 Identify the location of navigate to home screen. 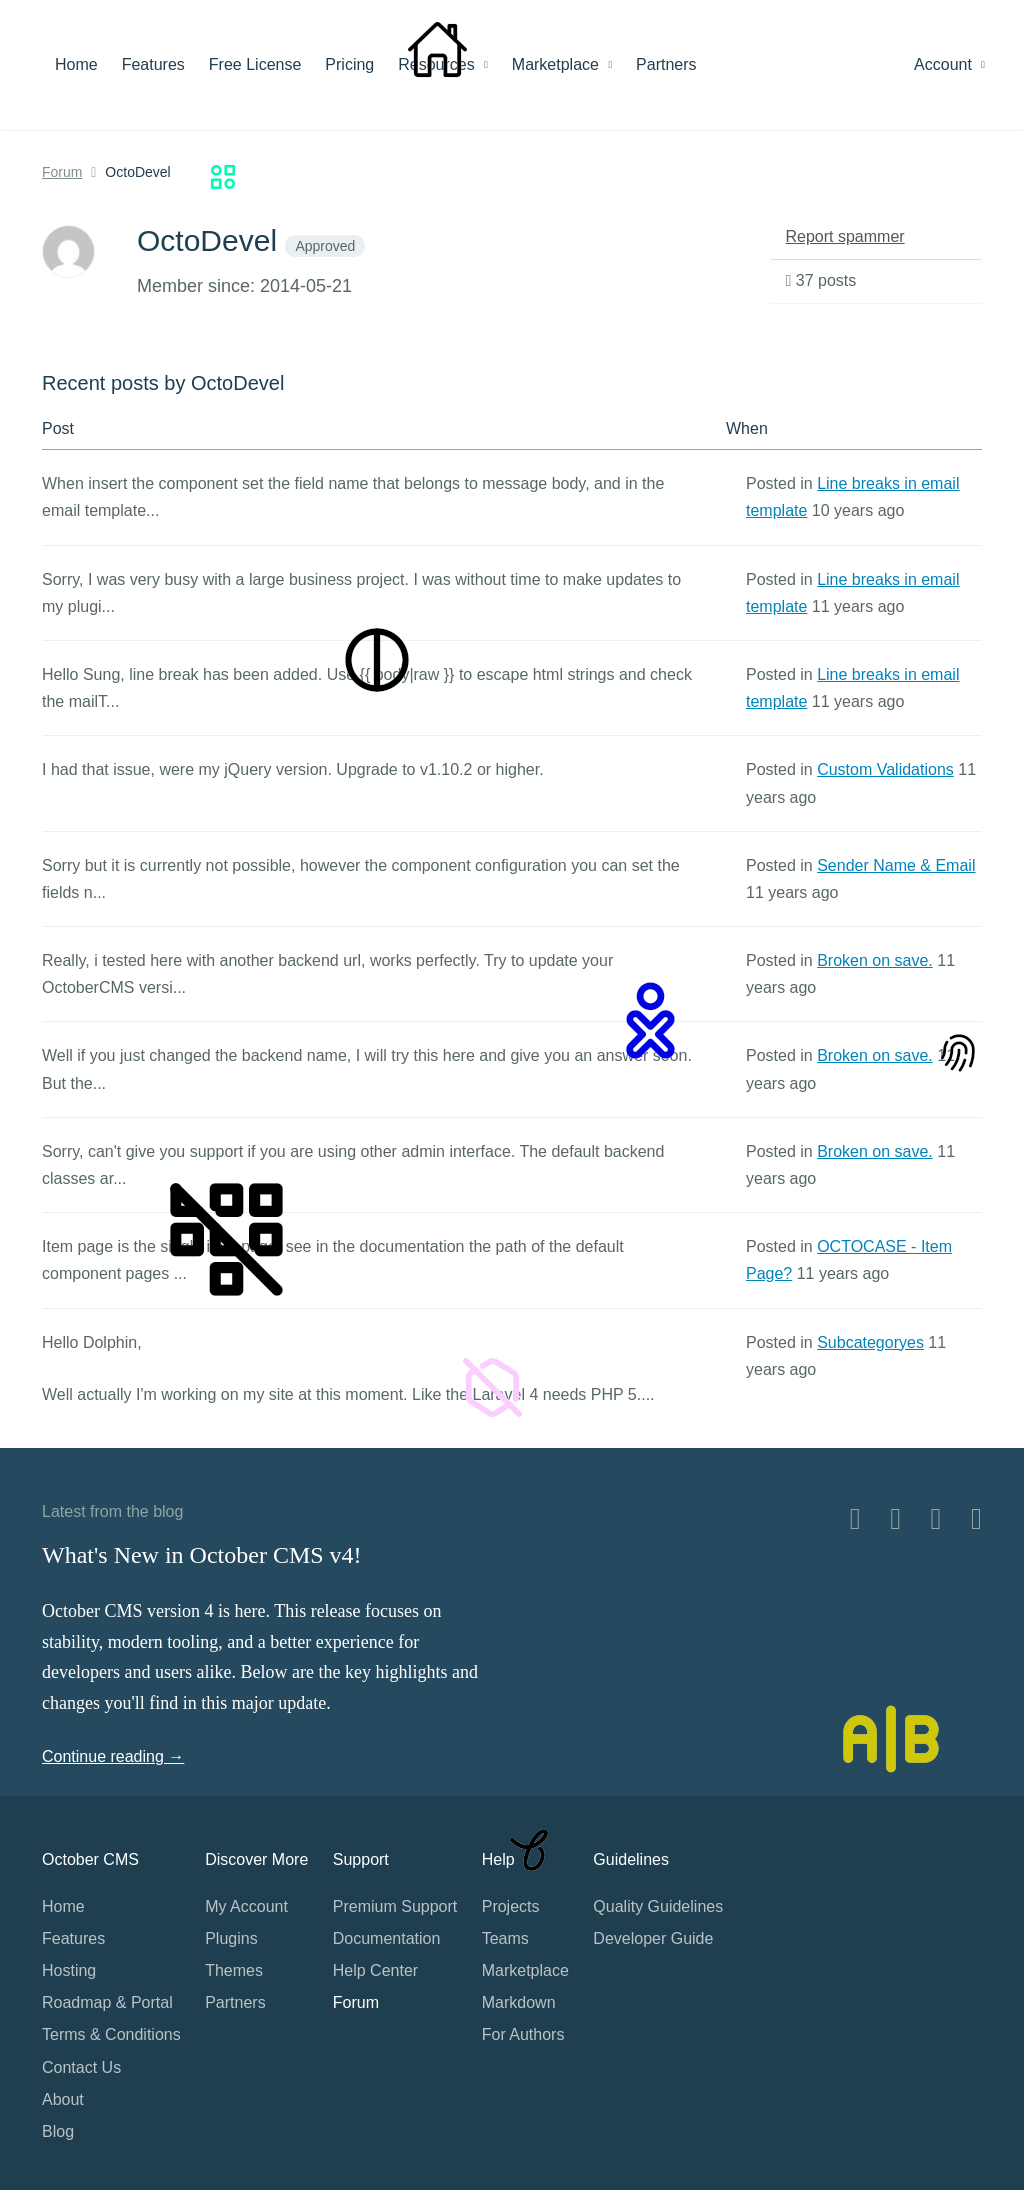
(437, 49).